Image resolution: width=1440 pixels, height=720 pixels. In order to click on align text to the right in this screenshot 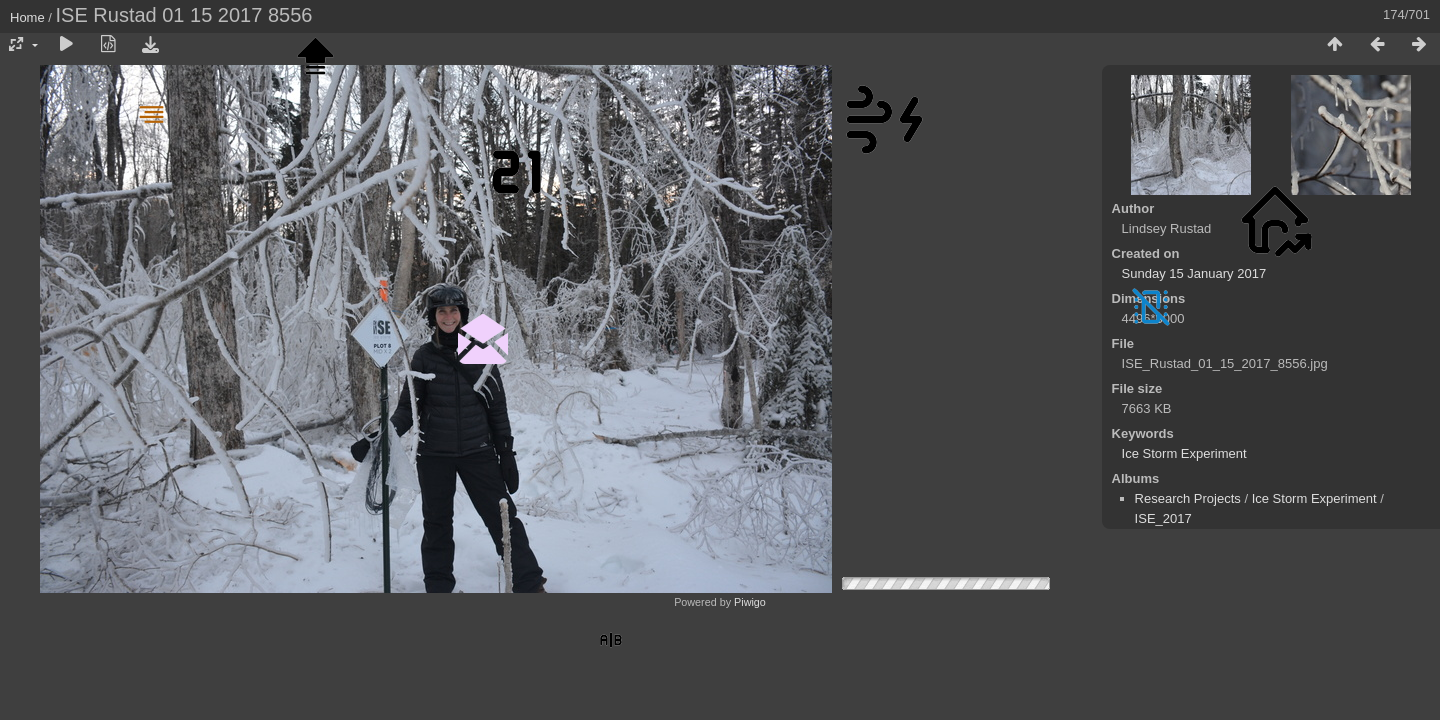, I will do `click(151, 114)`.